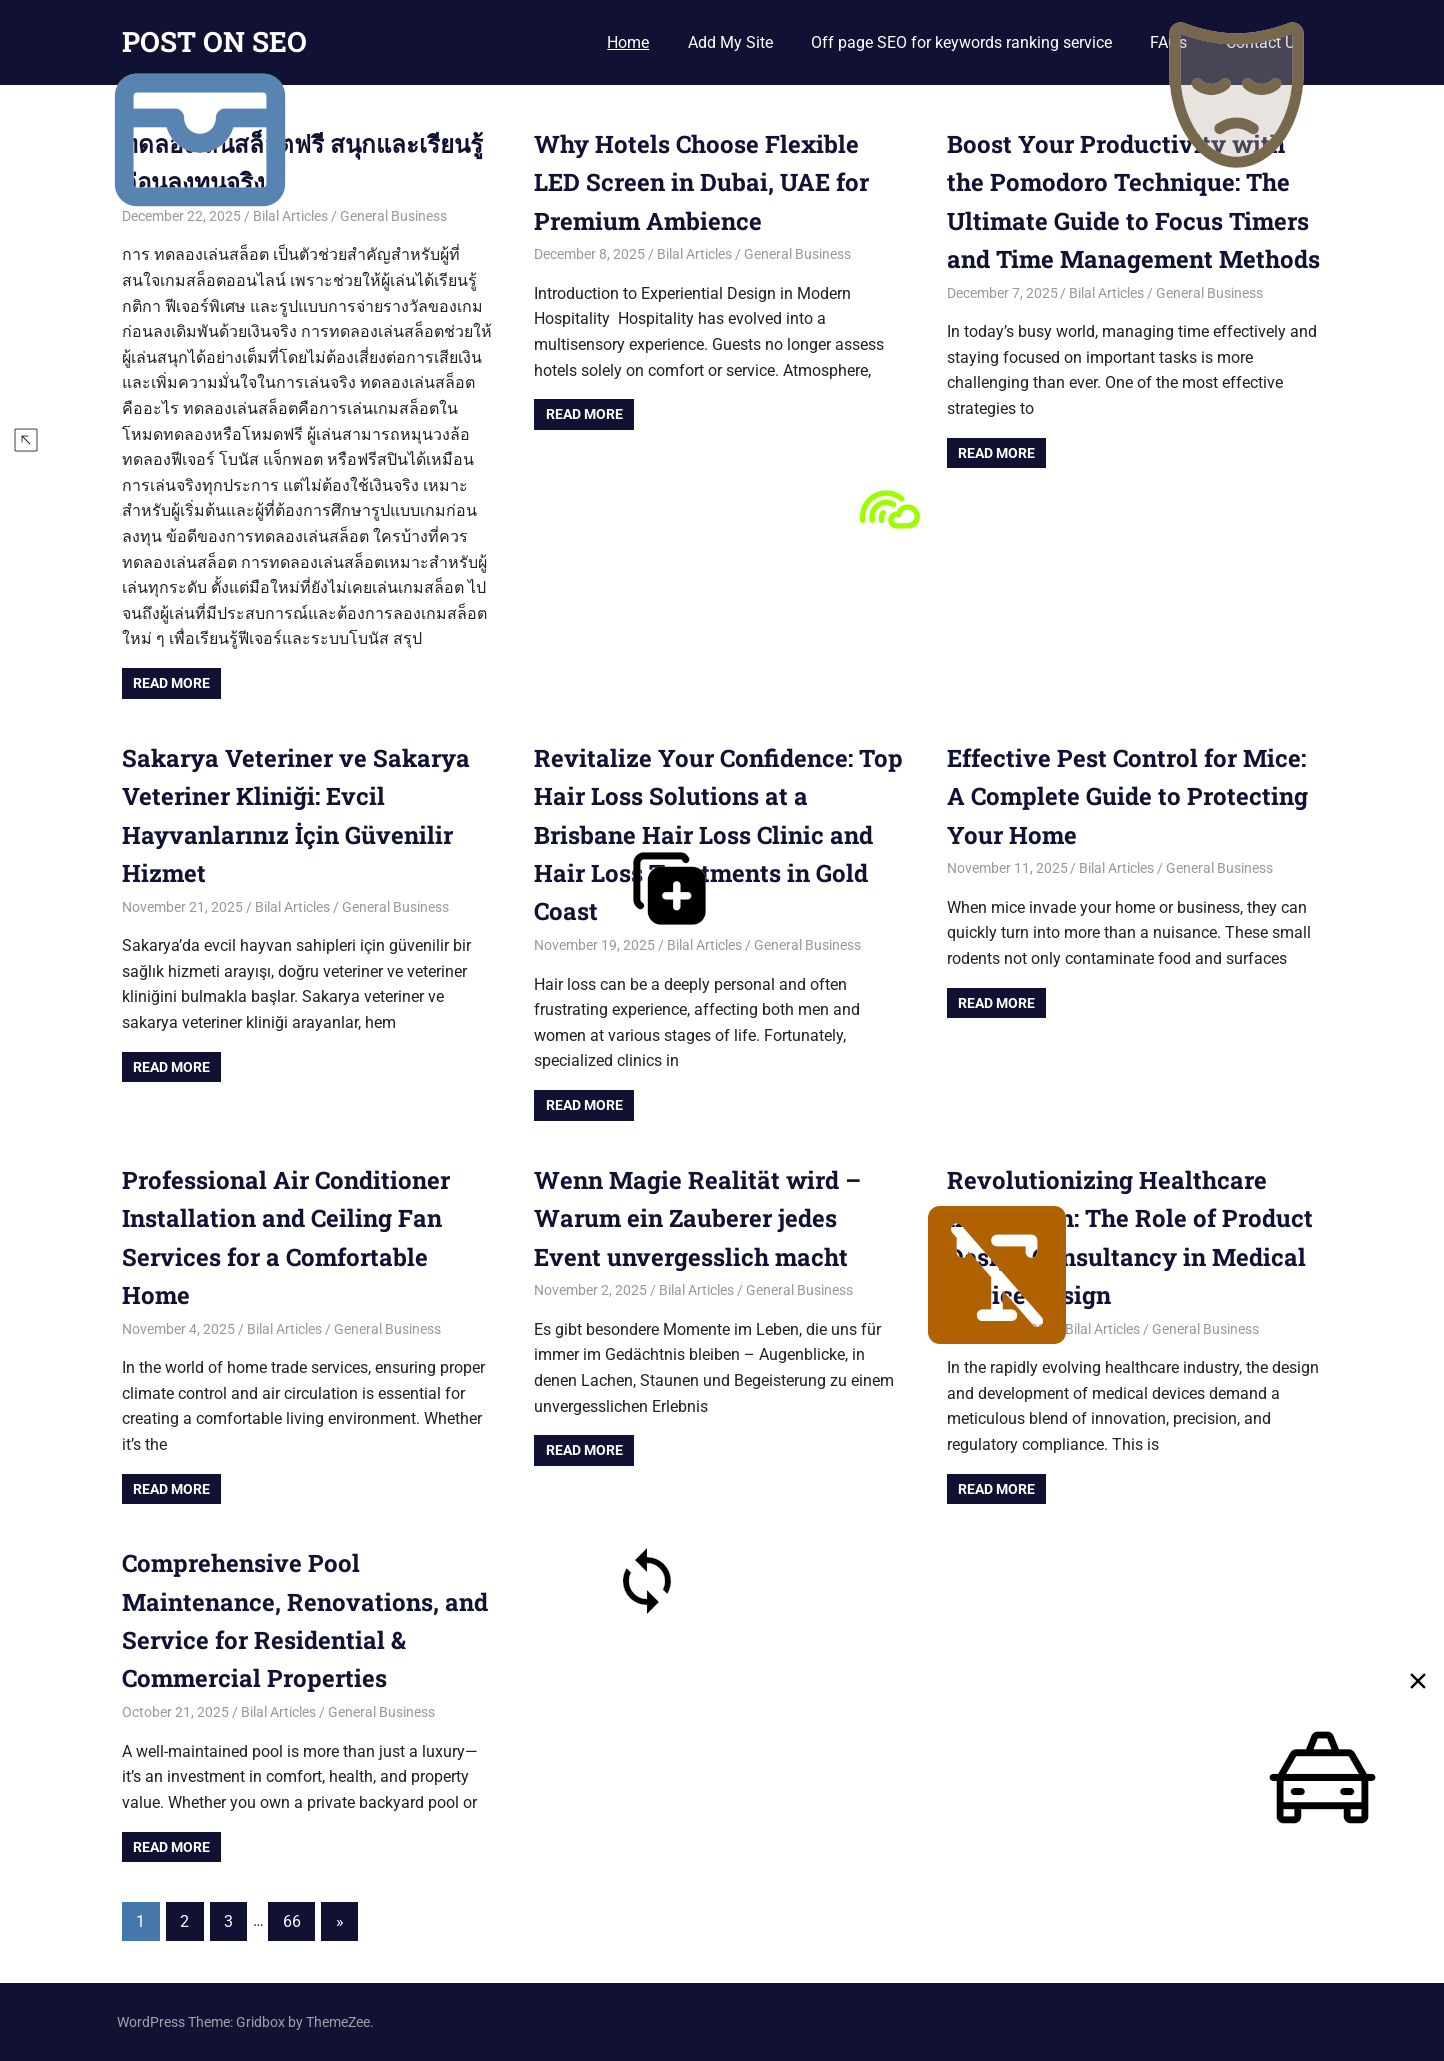  I want to click on close the current window or dialog, so click(1418, 1681).